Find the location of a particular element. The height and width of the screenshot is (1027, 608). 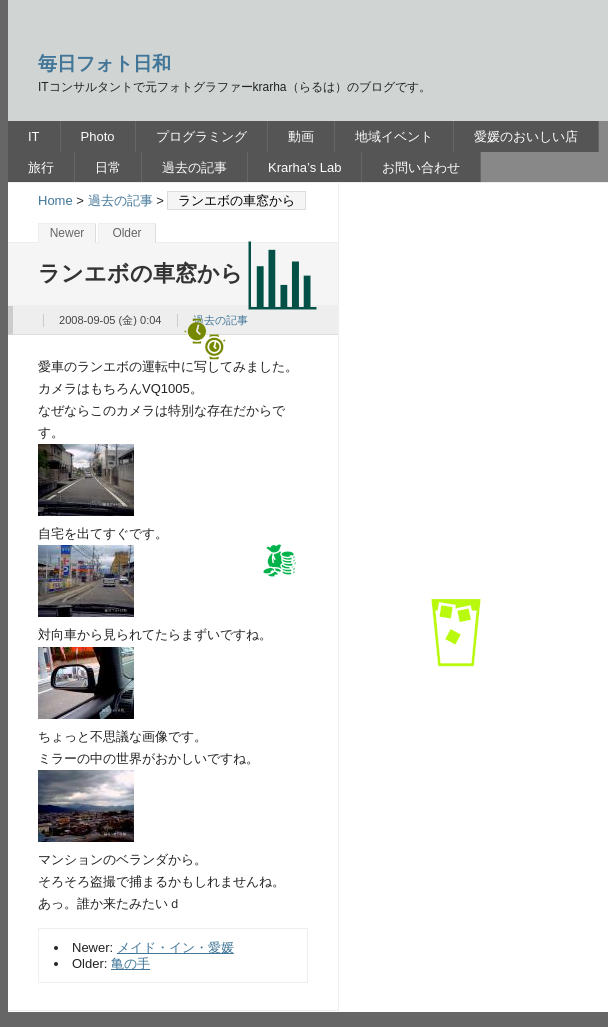

view your in-game currency balance is located at coordinates (279, 560).